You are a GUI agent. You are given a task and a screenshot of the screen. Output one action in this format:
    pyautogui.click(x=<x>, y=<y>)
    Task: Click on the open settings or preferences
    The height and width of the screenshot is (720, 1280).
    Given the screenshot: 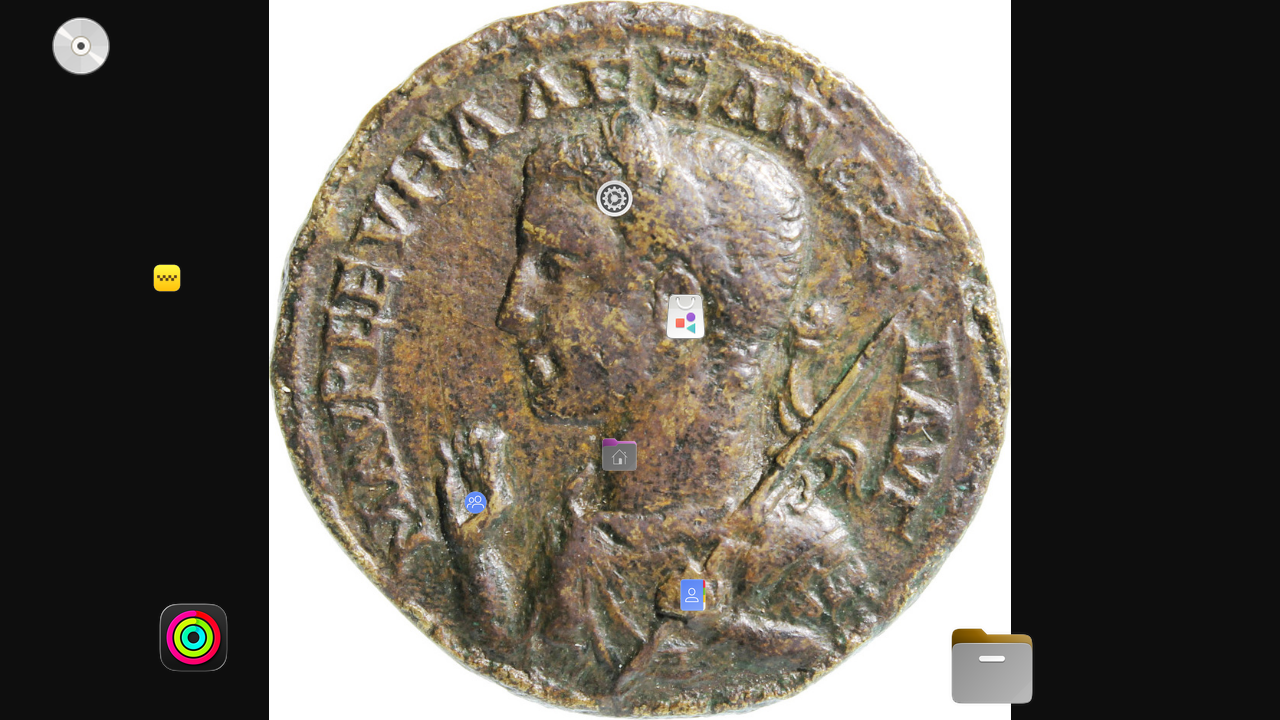 What is the action you would take?
    pyautogui.click(x=614, y=198)
    